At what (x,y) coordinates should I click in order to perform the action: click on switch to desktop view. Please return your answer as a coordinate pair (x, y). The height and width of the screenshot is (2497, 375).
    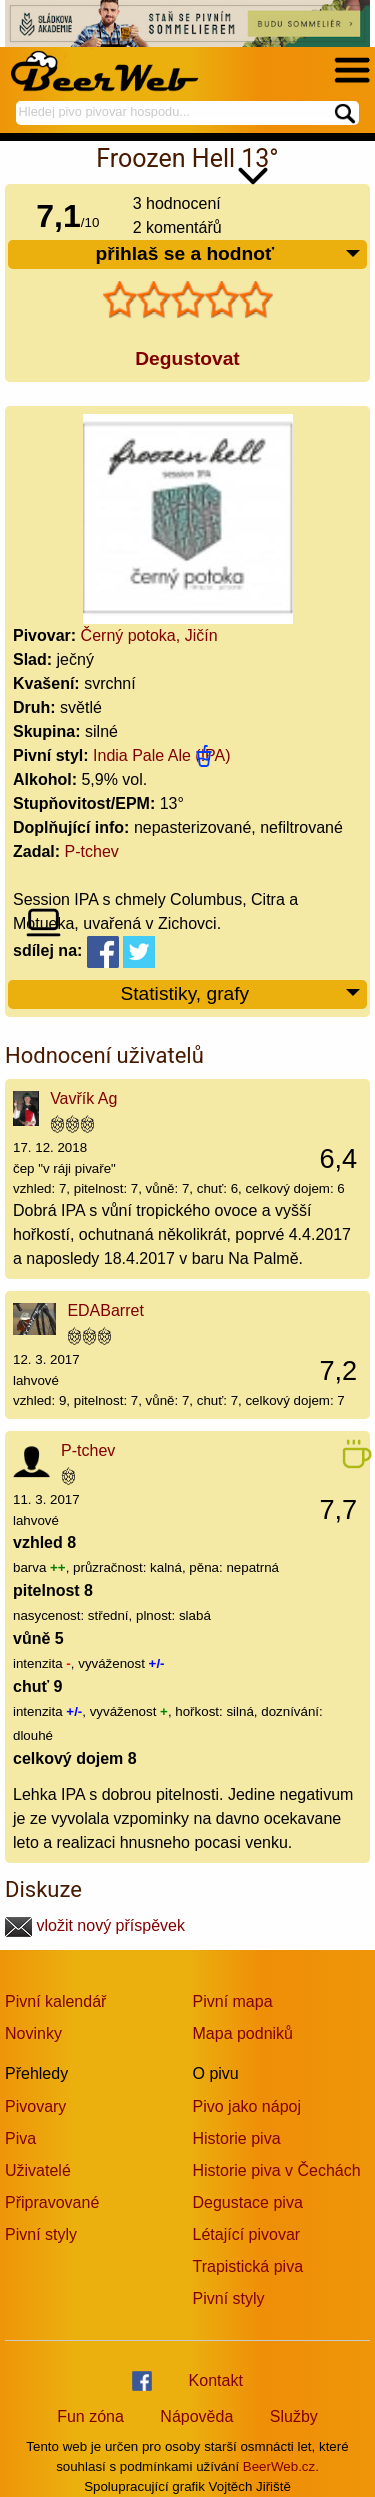
    Looking at the image, I should click on (43, 922).